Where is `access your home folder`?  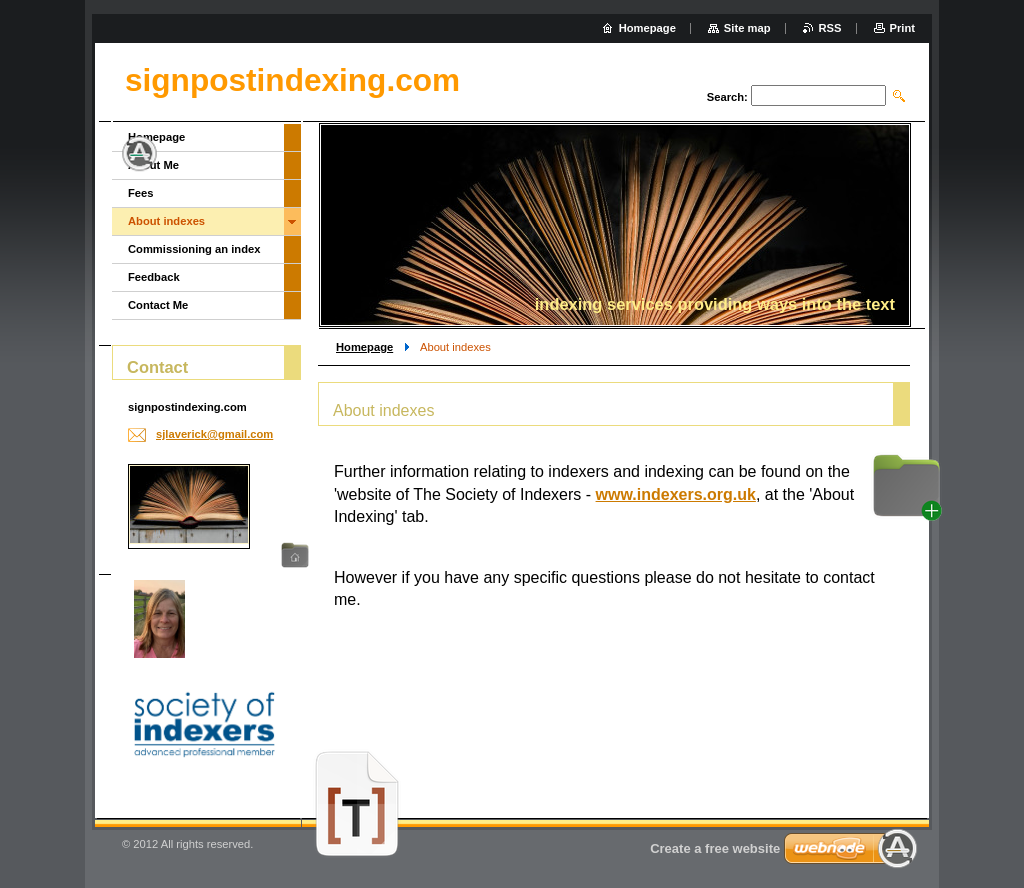
access your home folder is located at coordinates (295, 555).